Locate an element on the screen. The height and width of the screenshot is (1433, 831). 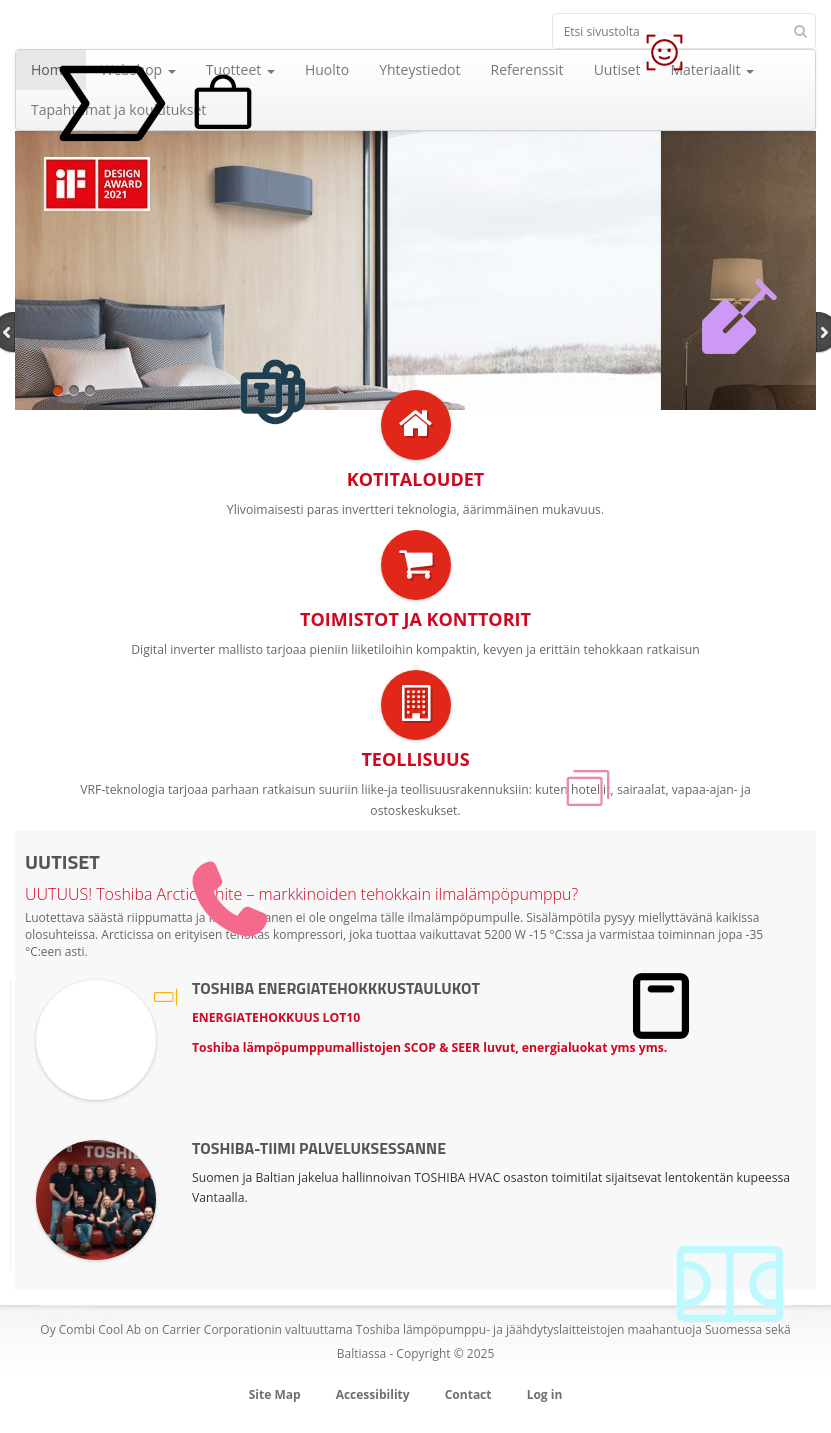
view basketball court availability is located at coordinates (730, 1284).